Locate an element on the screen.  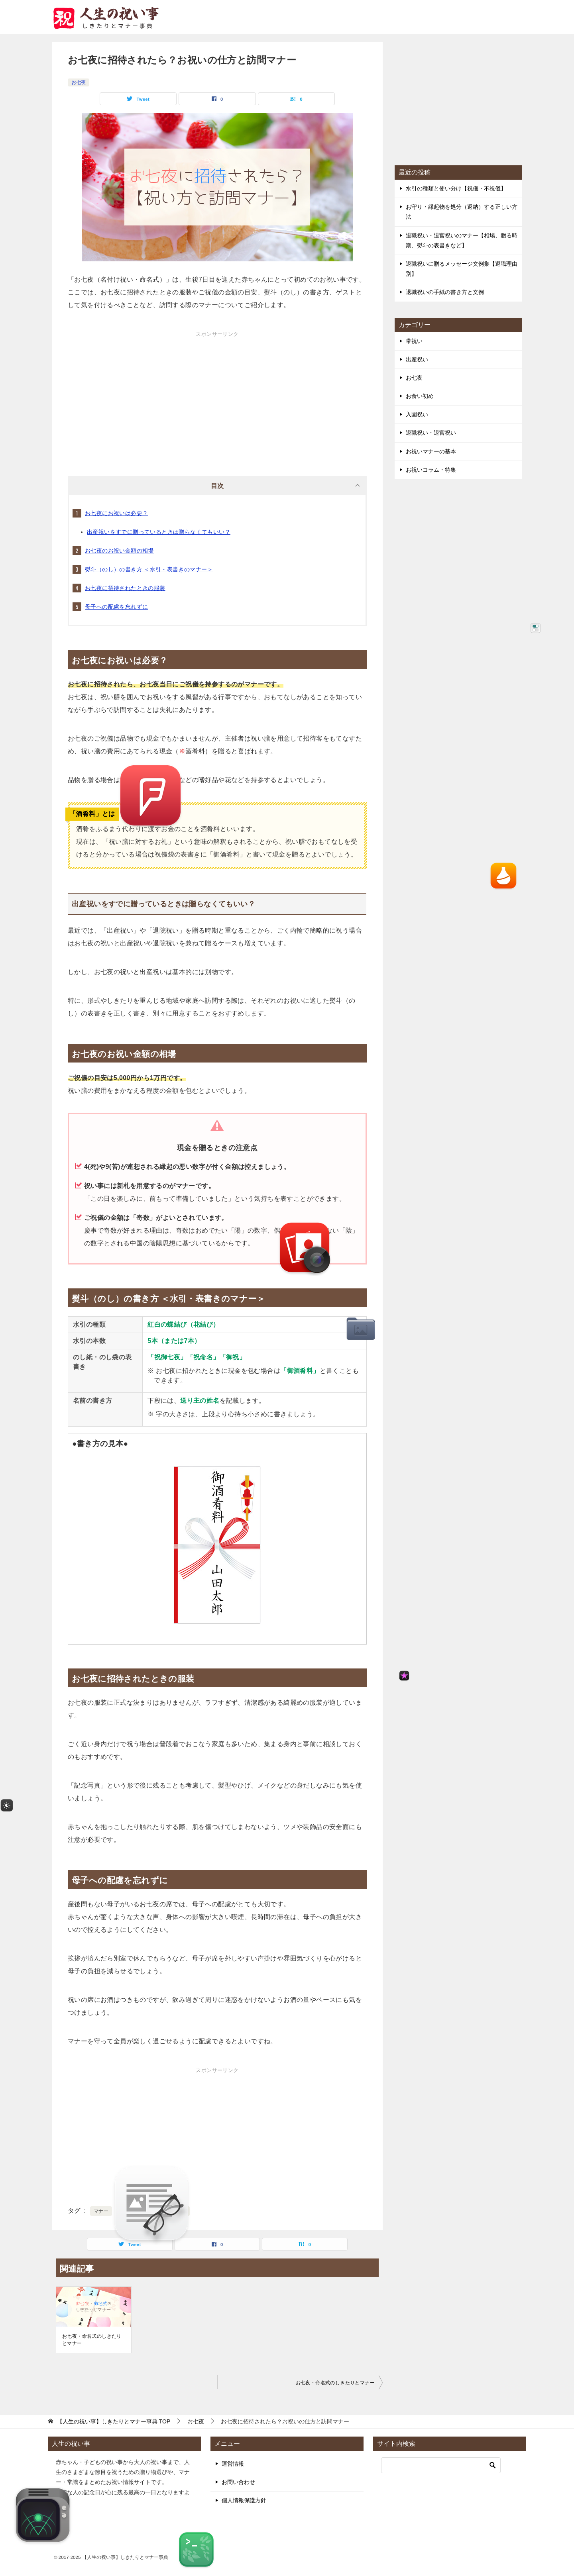
open the iTunes Store app is located at coordinates (404, 1676).